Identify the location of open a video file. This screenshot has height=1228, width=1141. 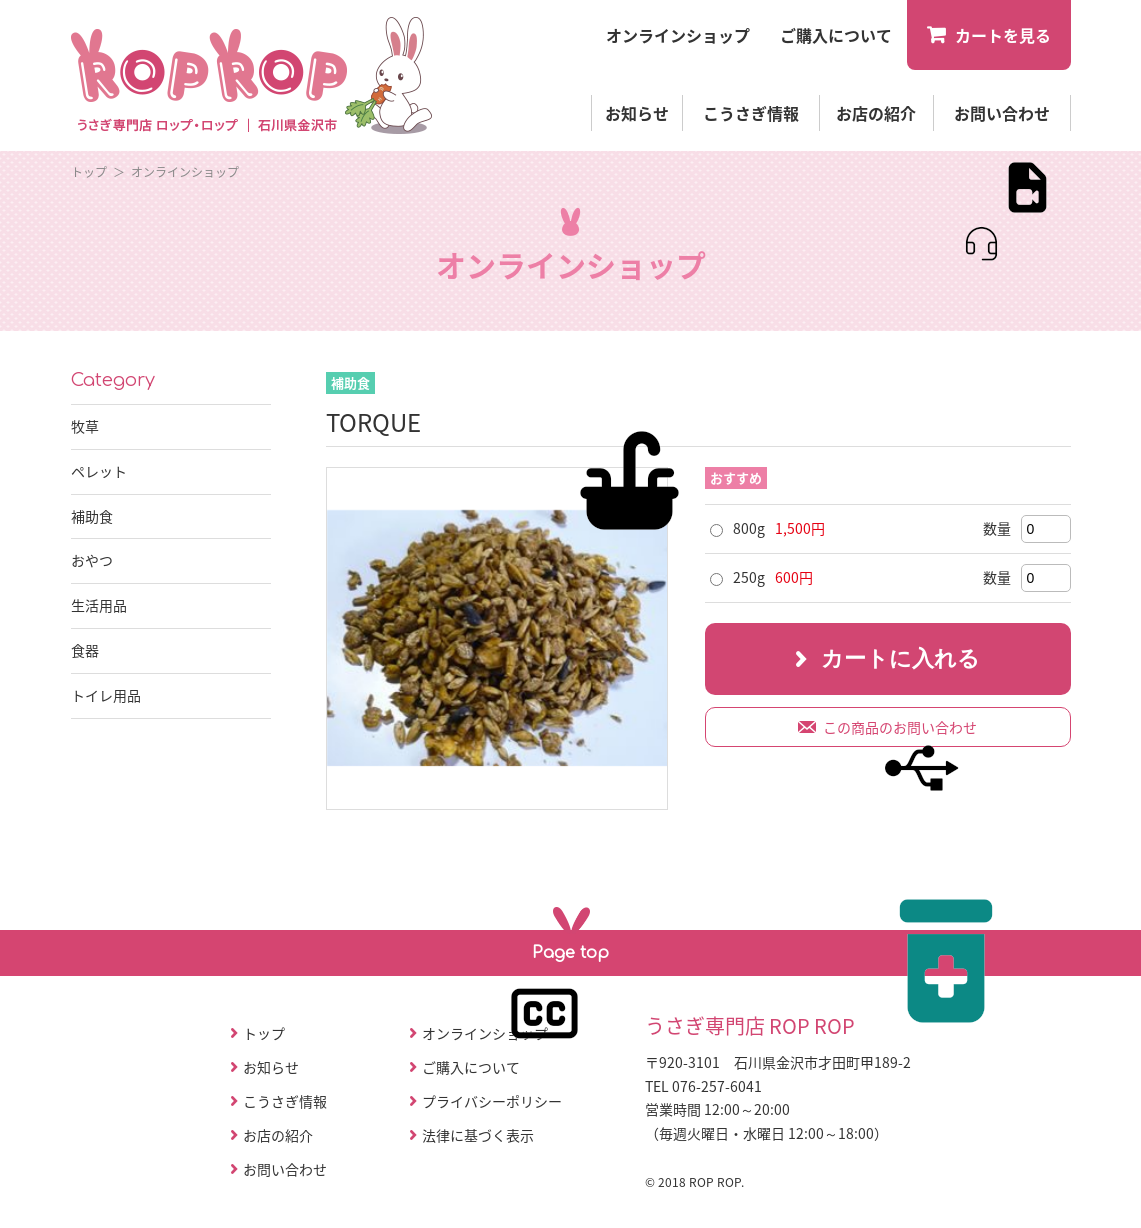
(1027, 187).